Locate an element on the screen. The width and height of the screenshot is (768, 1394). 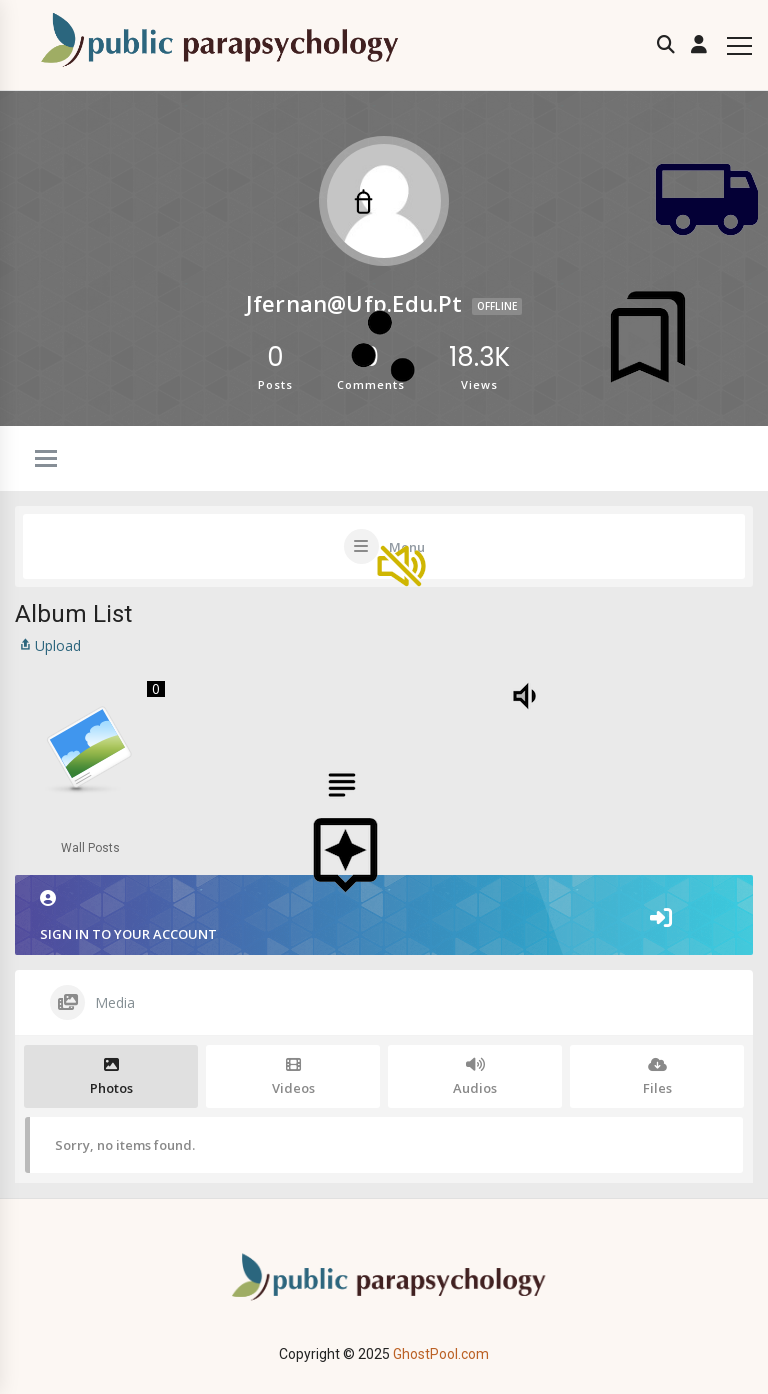
access AI assistant or smart suggestions is located at coordinates (345, 853).